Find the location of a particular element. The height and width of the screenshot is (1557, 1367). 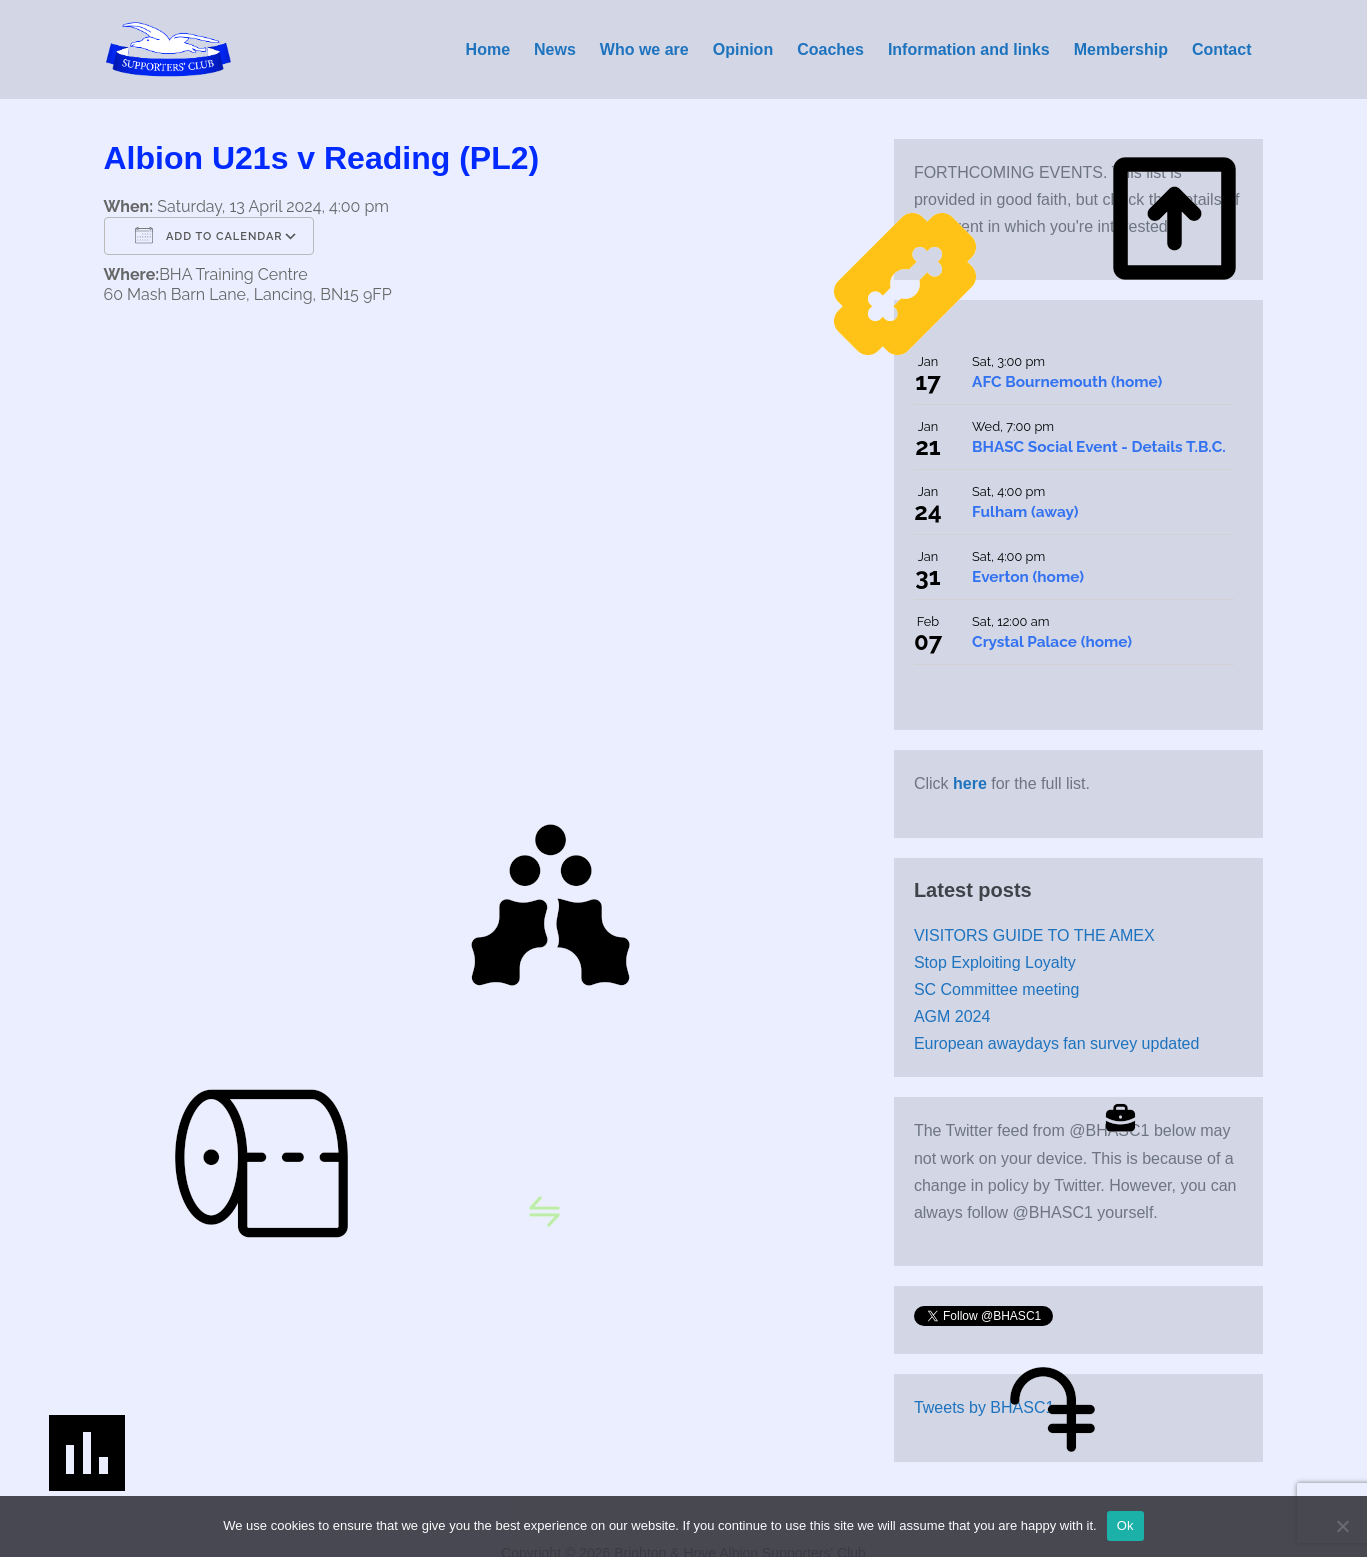

represents Armenian dram currency is located at coordinates (1052, 1409).